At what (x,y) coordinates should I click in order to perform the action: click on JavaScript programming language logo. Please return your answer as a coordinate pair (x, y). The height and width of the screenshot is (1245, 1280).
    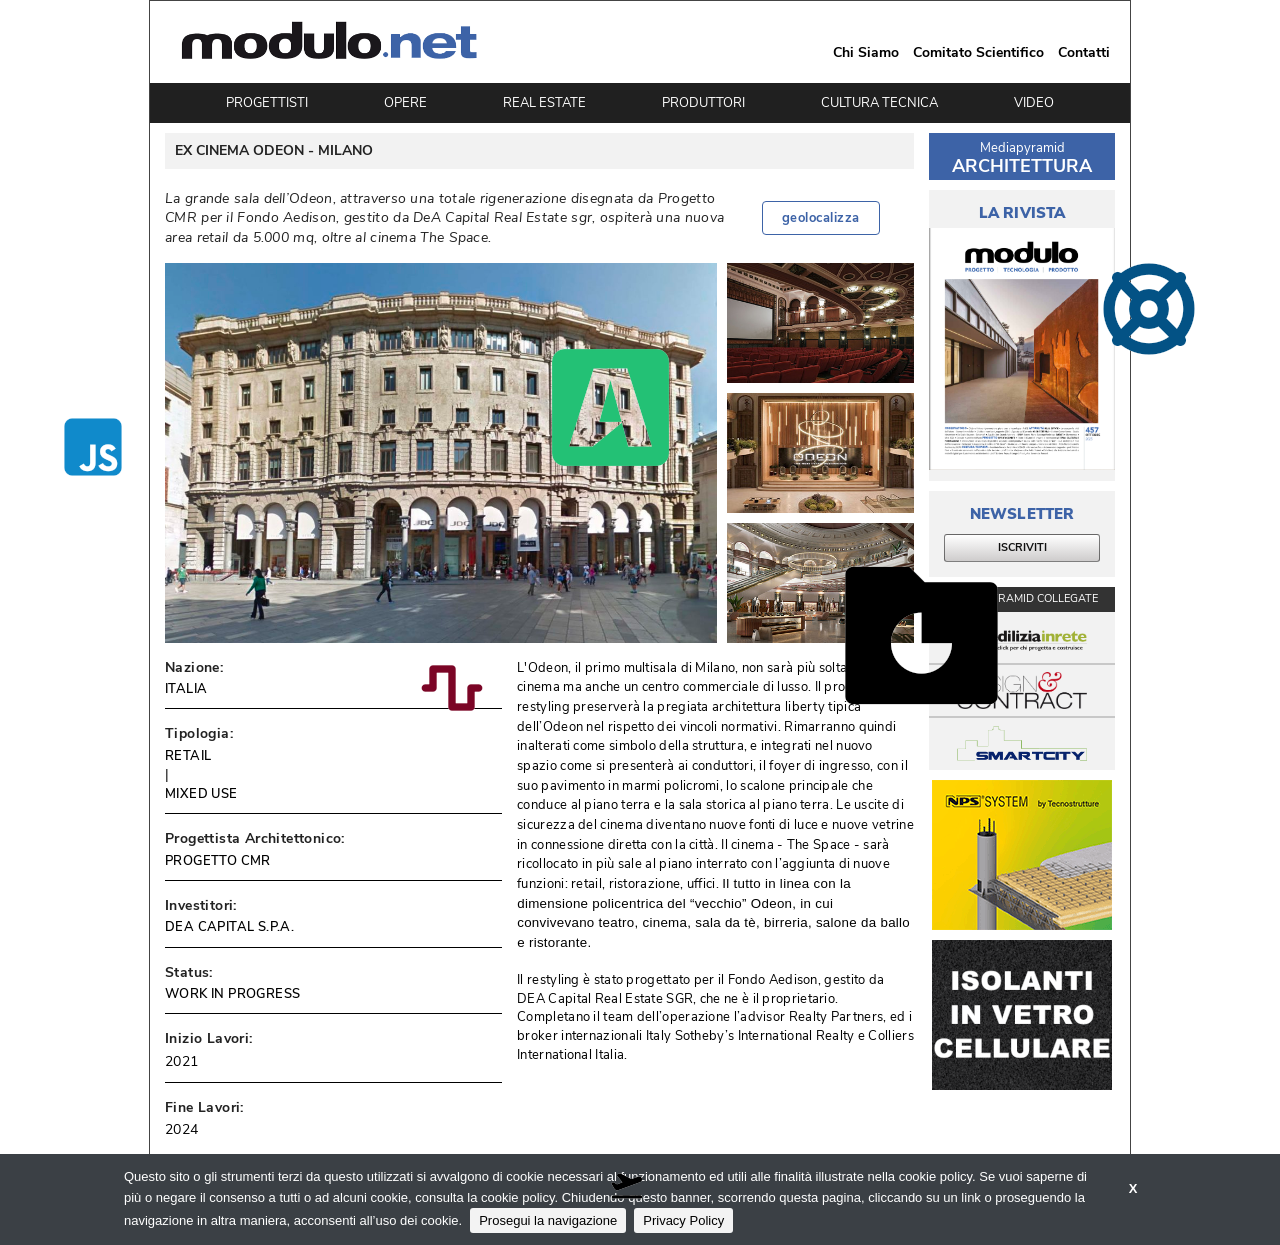
    Looking at the image, I should click on (93, 447).